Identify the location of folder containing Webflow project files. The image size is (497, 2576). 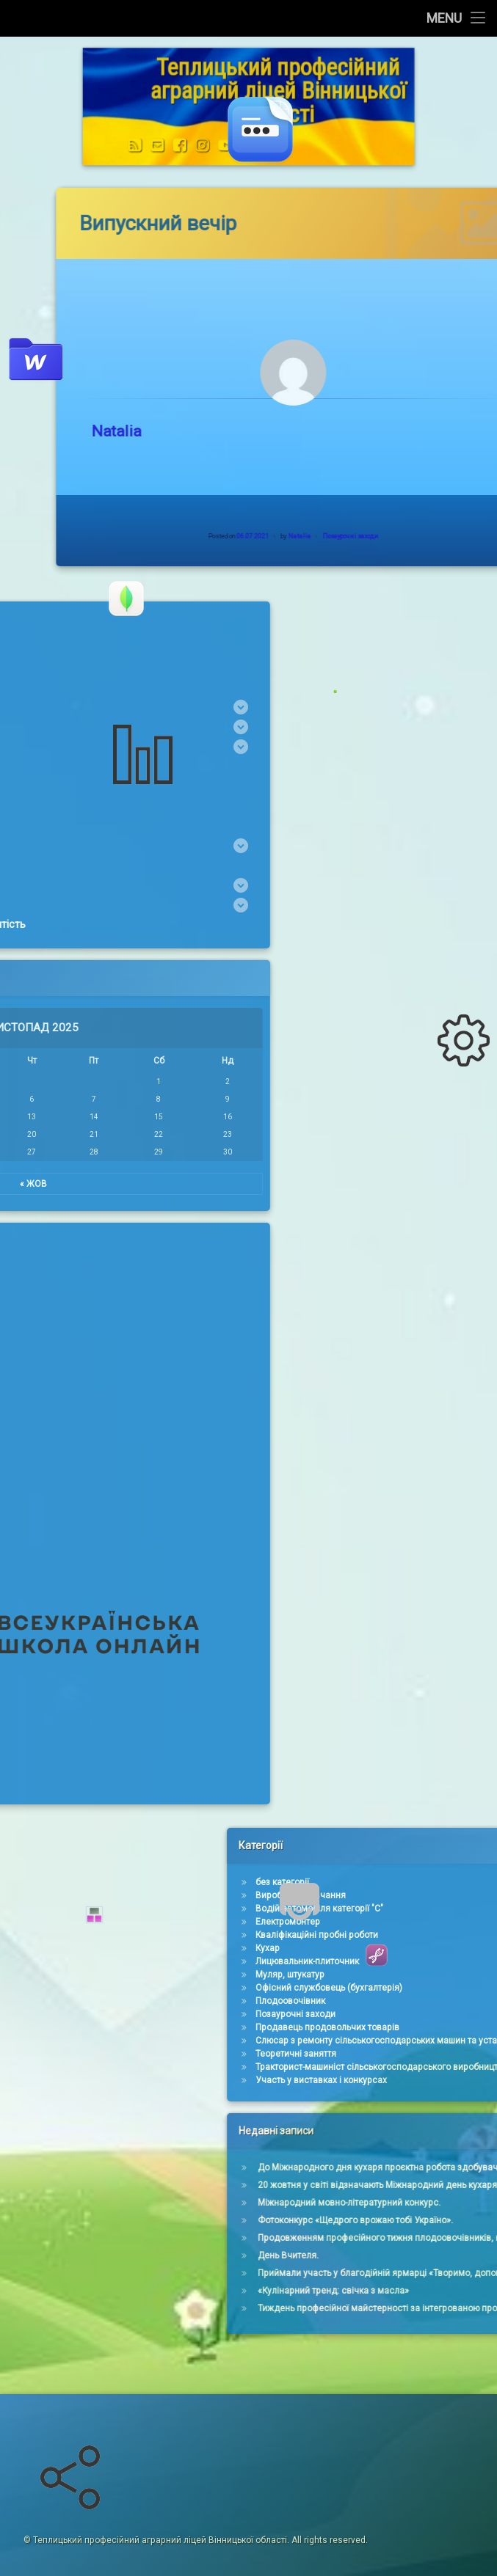
(35, 360).